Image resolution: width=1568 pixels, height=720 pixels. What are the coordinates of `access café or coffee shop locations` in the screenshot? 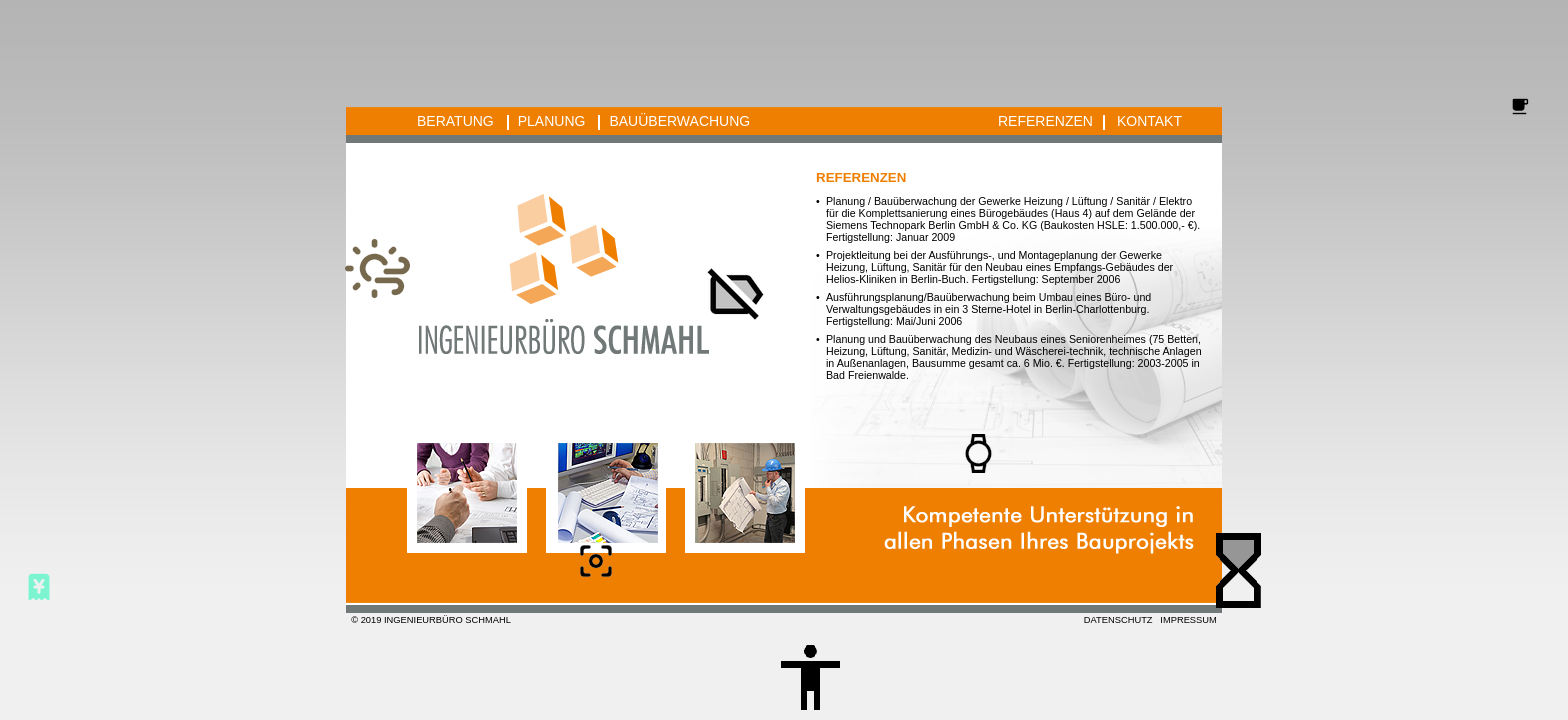 It's located at (1519, 106).